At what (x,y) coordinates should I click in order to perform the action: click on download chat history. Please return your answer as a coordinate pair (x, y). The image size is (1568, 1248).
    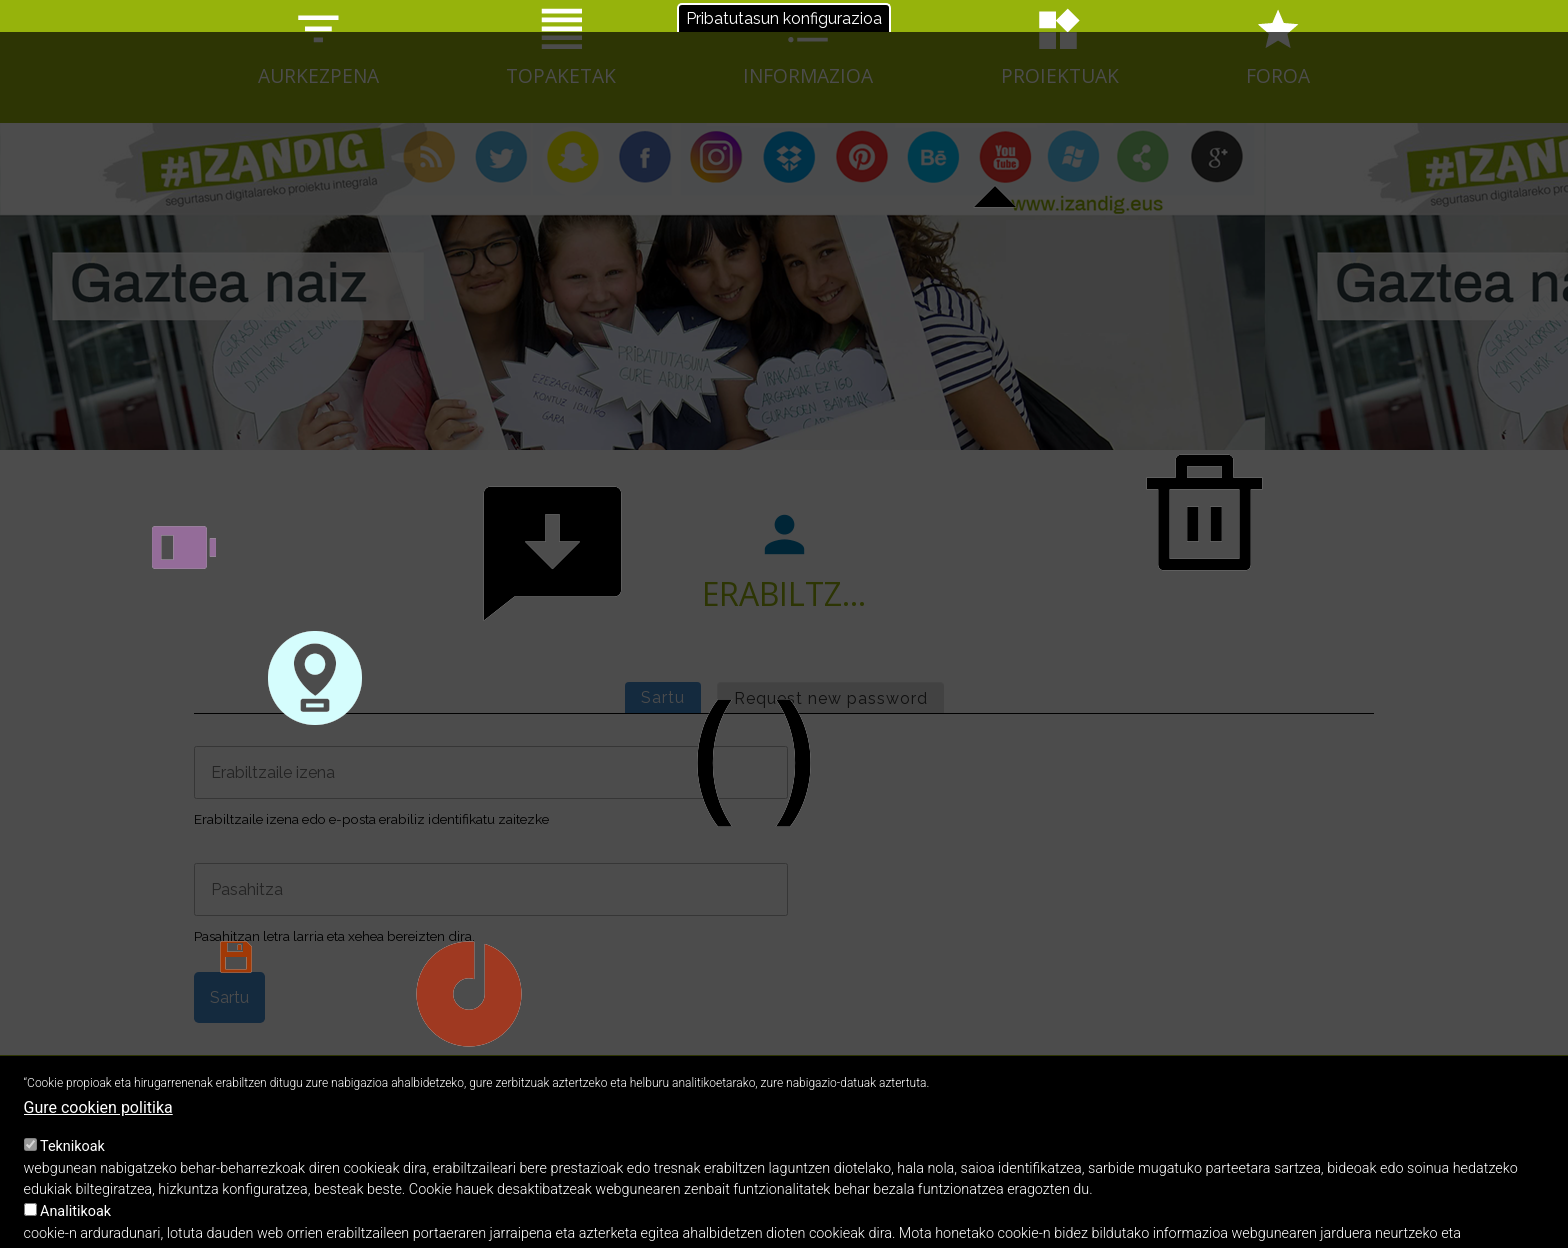
    Looking at the image, I should click on (552, 548).